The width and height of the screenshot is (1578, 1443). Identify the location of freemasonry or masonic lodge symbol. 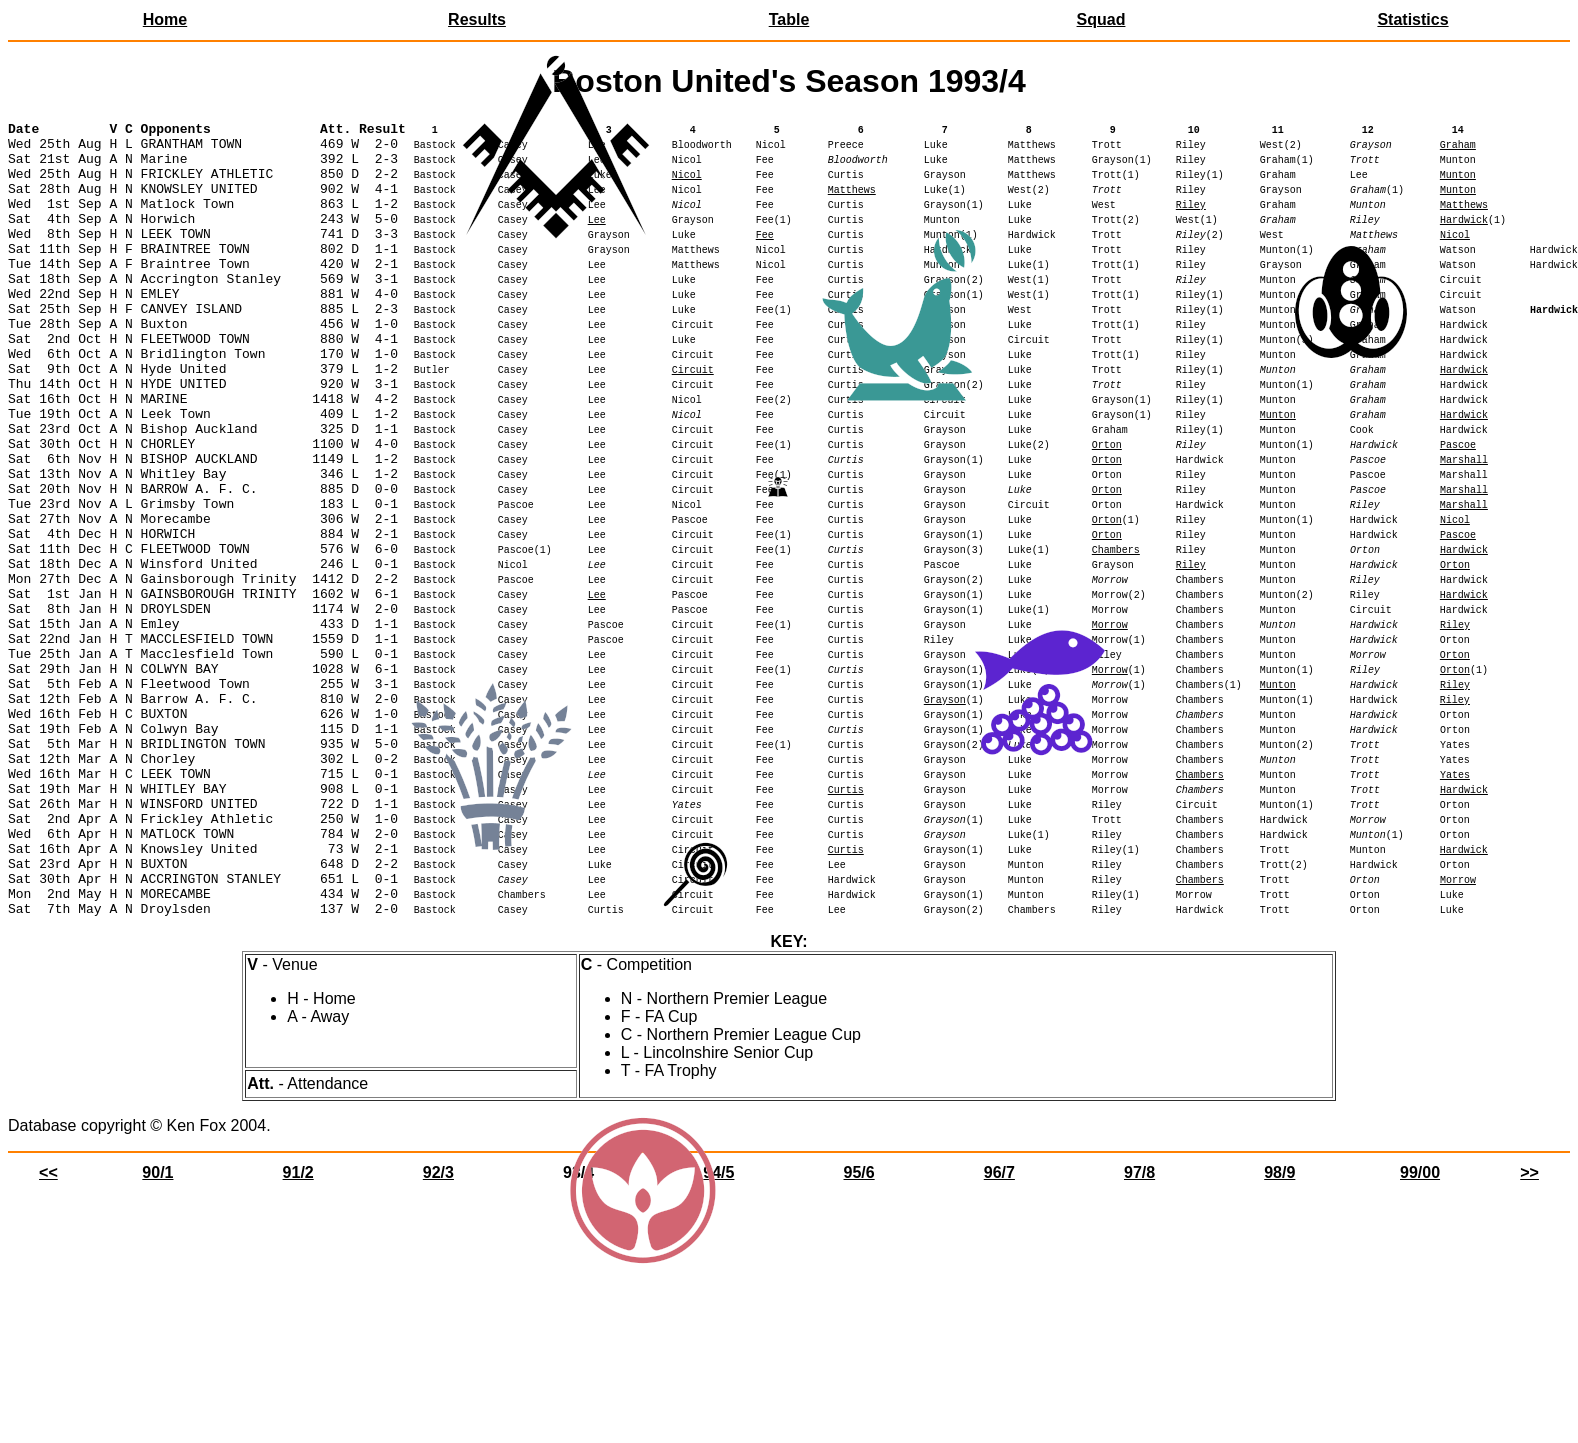
(556, 147).